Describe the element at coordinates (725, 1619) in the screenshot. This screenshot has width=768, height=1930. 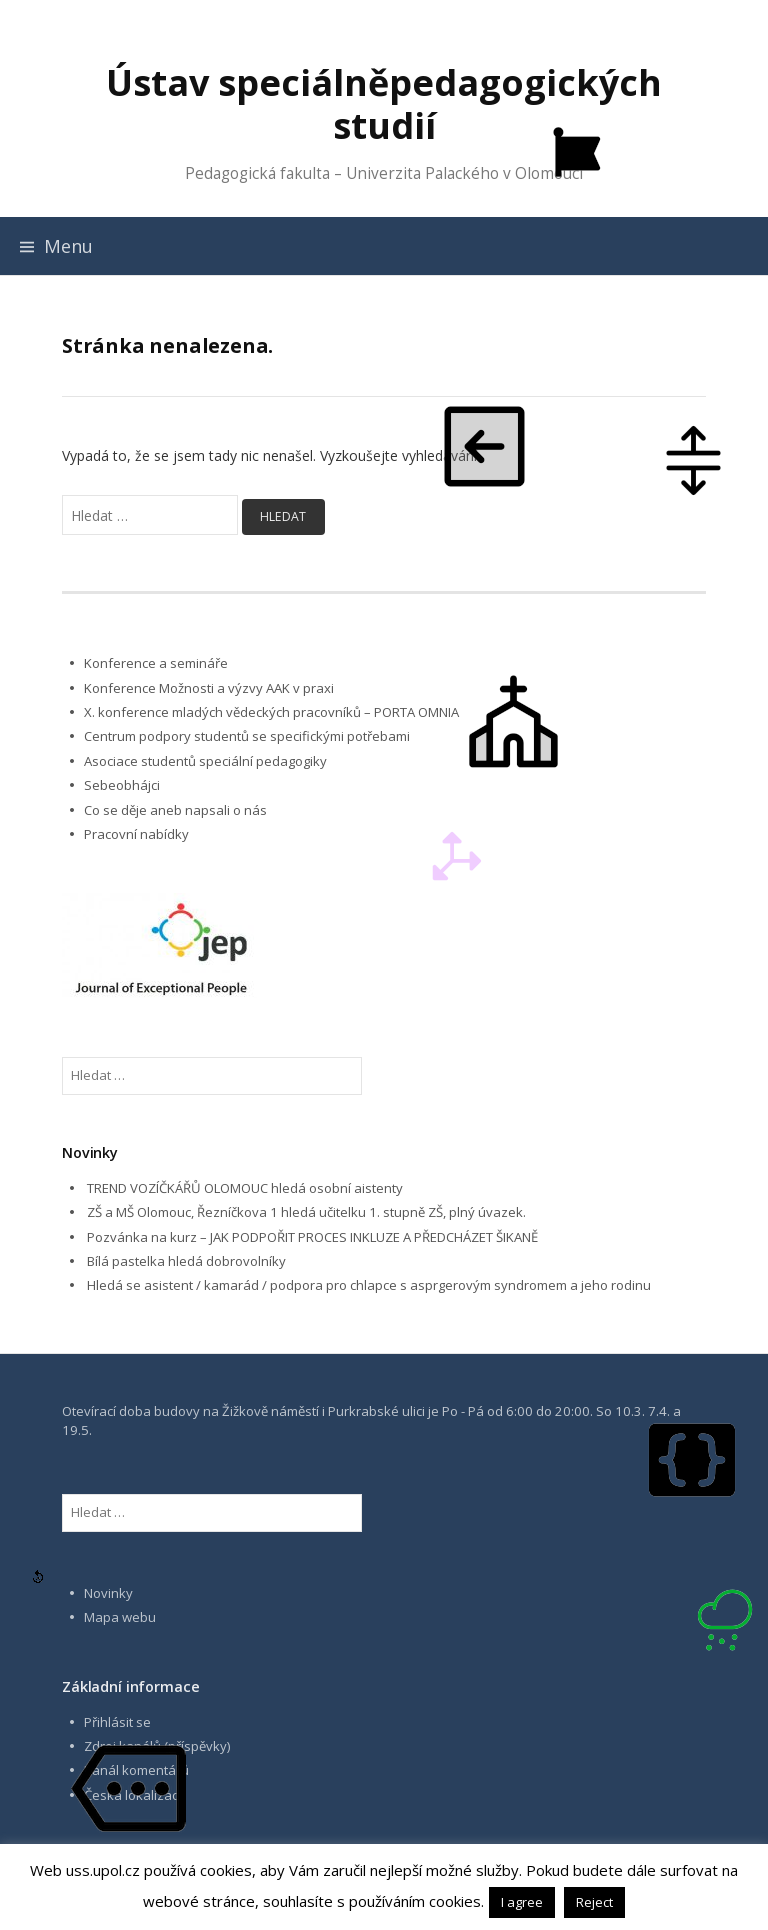
I see `indicates snowy weather conditions` at that location.